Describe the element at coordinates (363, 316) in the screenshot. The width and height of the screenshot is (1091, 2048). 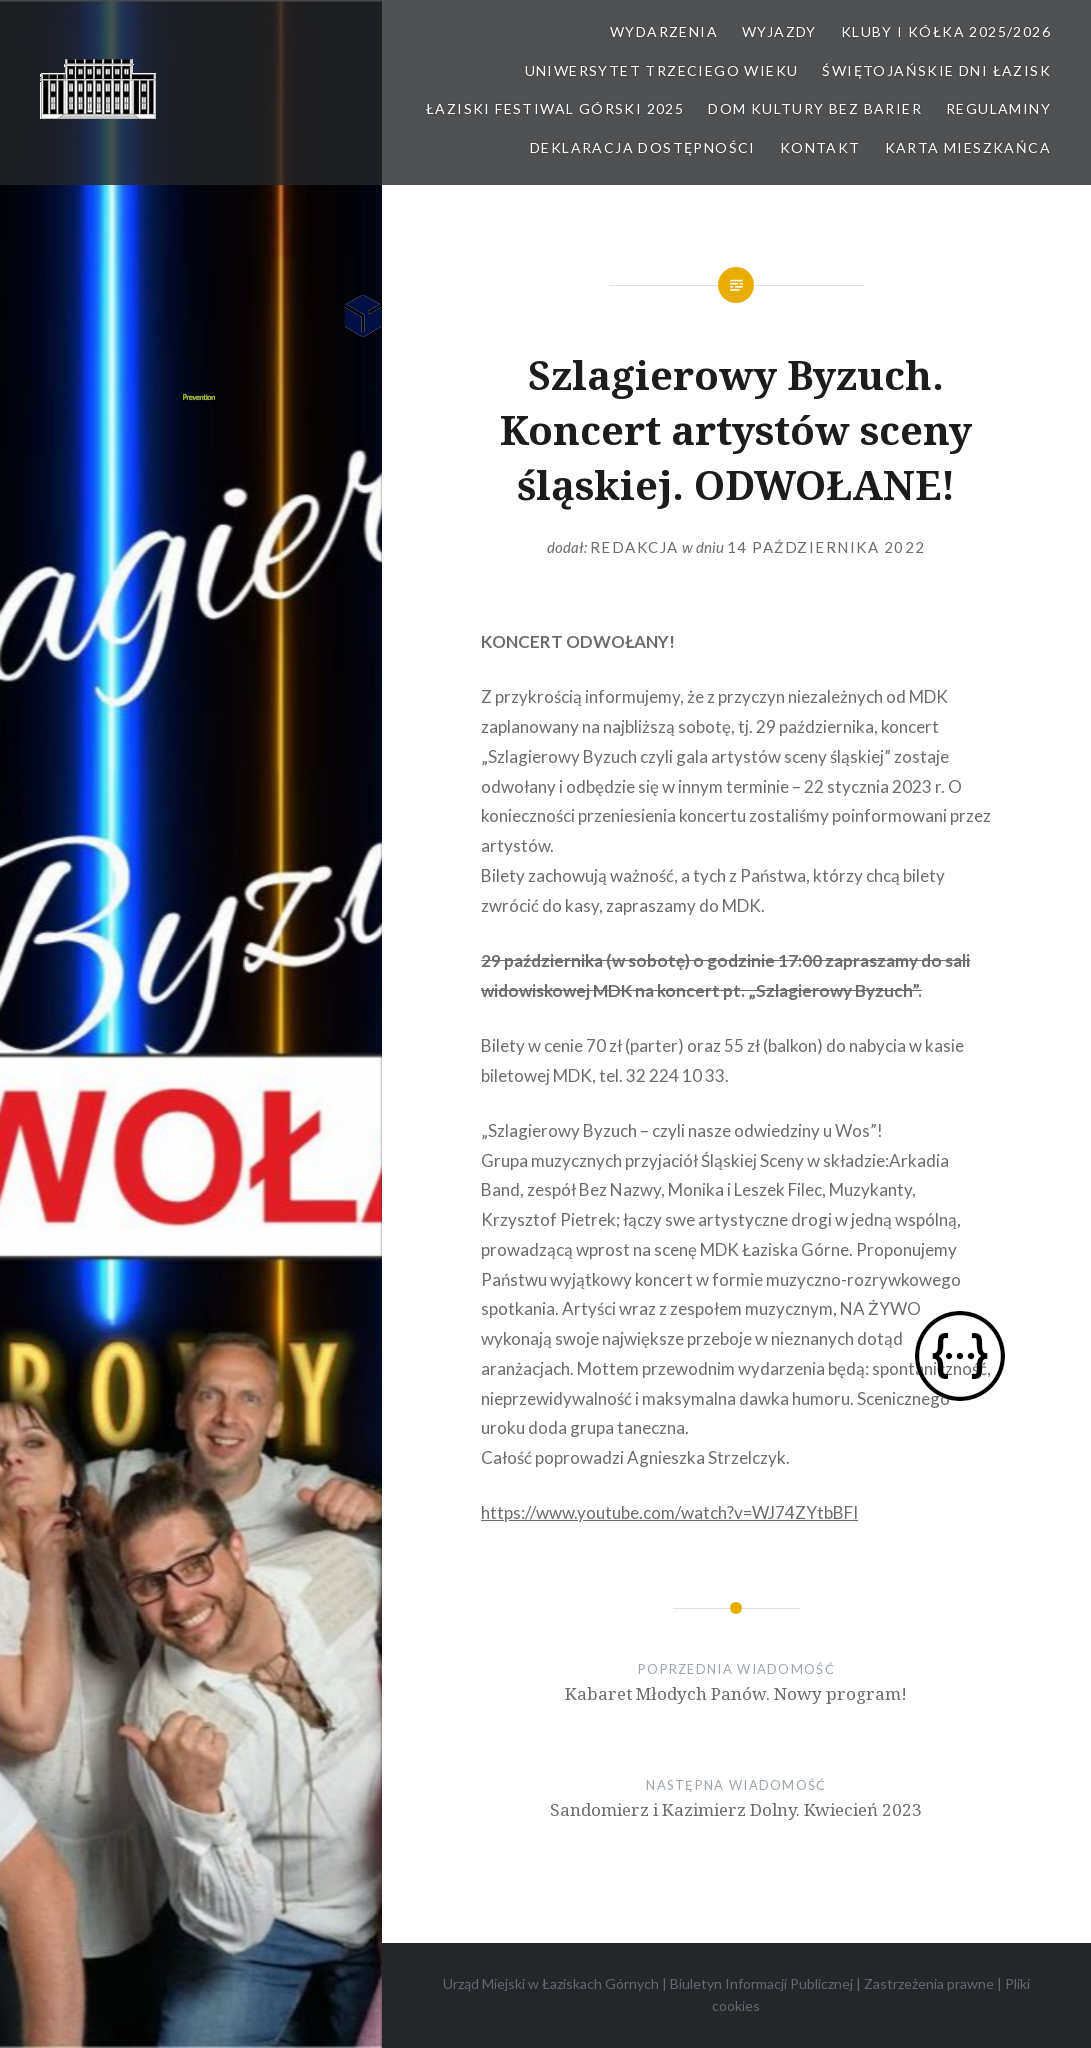
I see `DPD parcel delivery service logo` at that location.